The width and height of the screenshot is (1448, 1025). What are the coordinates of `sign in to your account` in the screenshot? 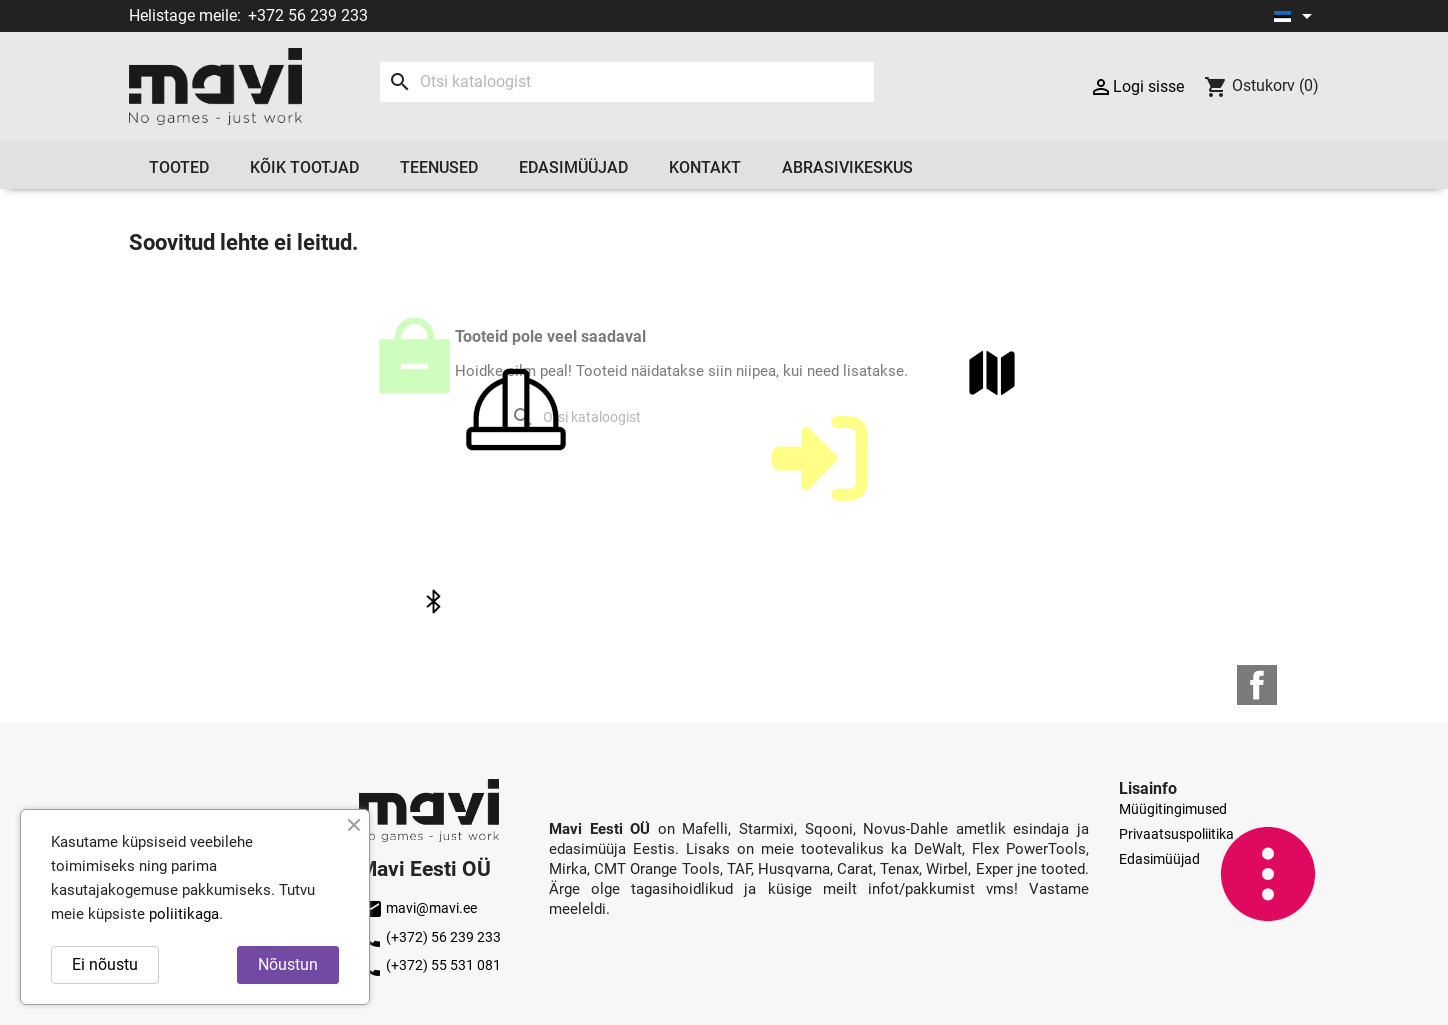 It's located at (819, 458).